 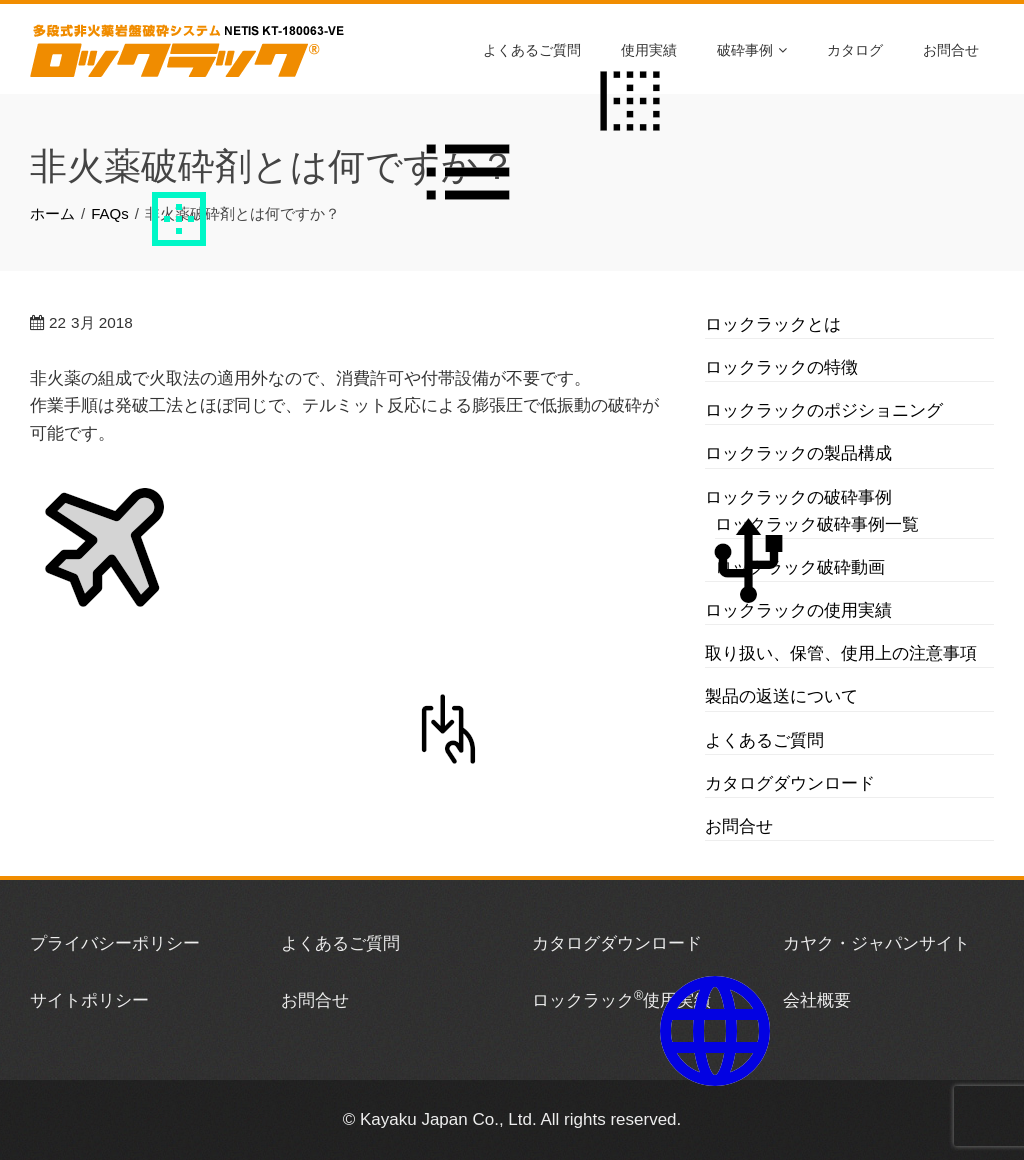 I want to click on access internet or network settings, so click(x=715, y=1031).